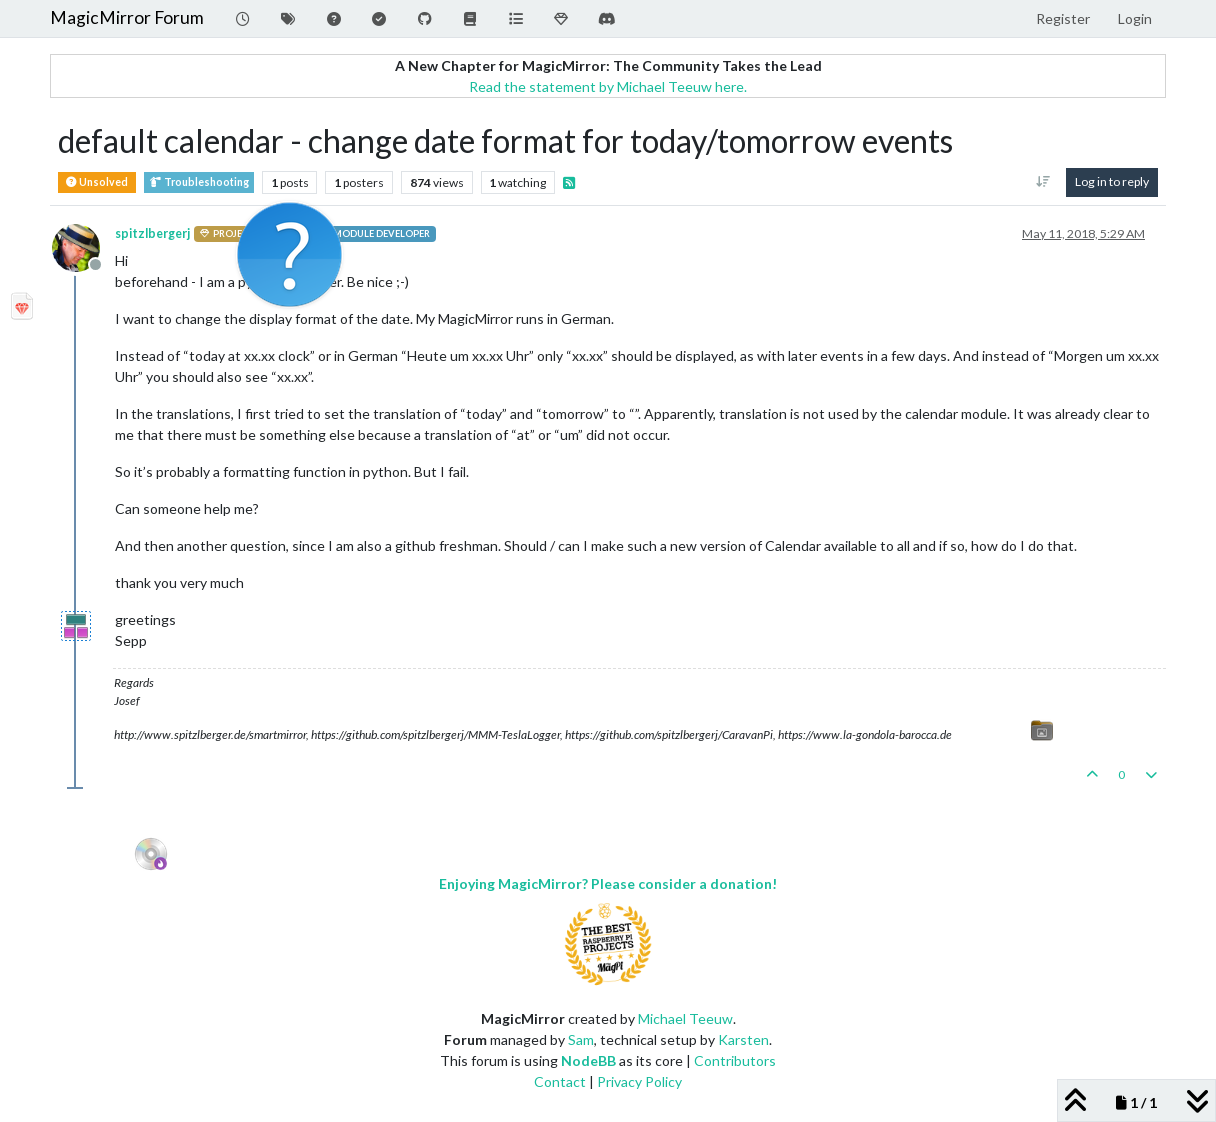  Describe the element at coordinates (289, 254) in the screenshot. I see `open help documentation` at that location.